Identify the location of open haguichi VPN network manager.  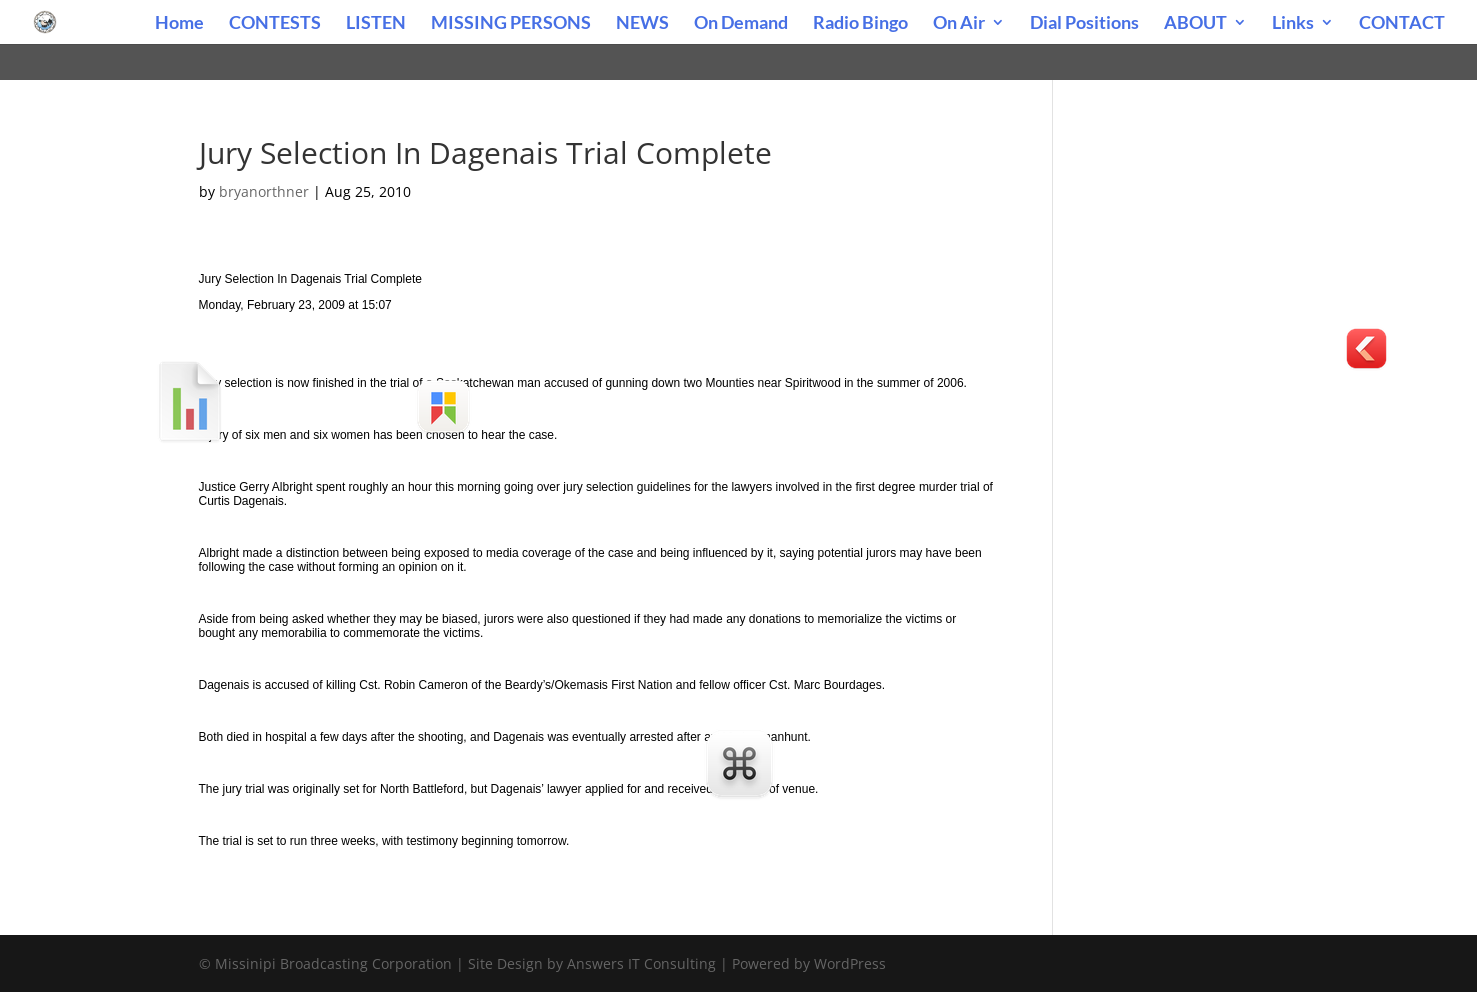
(1366, 348).